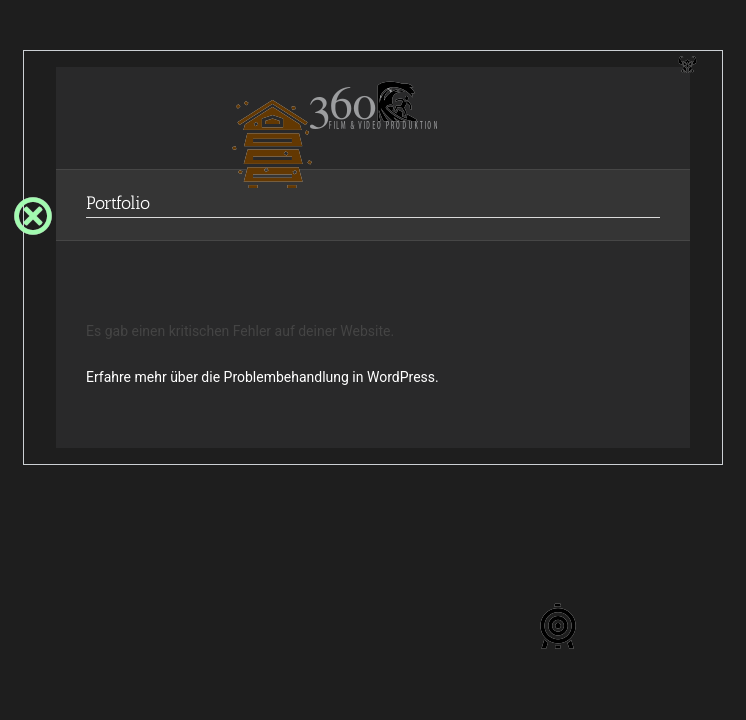  I want to click on access beekeeping or apiary features, so click(272, 143).